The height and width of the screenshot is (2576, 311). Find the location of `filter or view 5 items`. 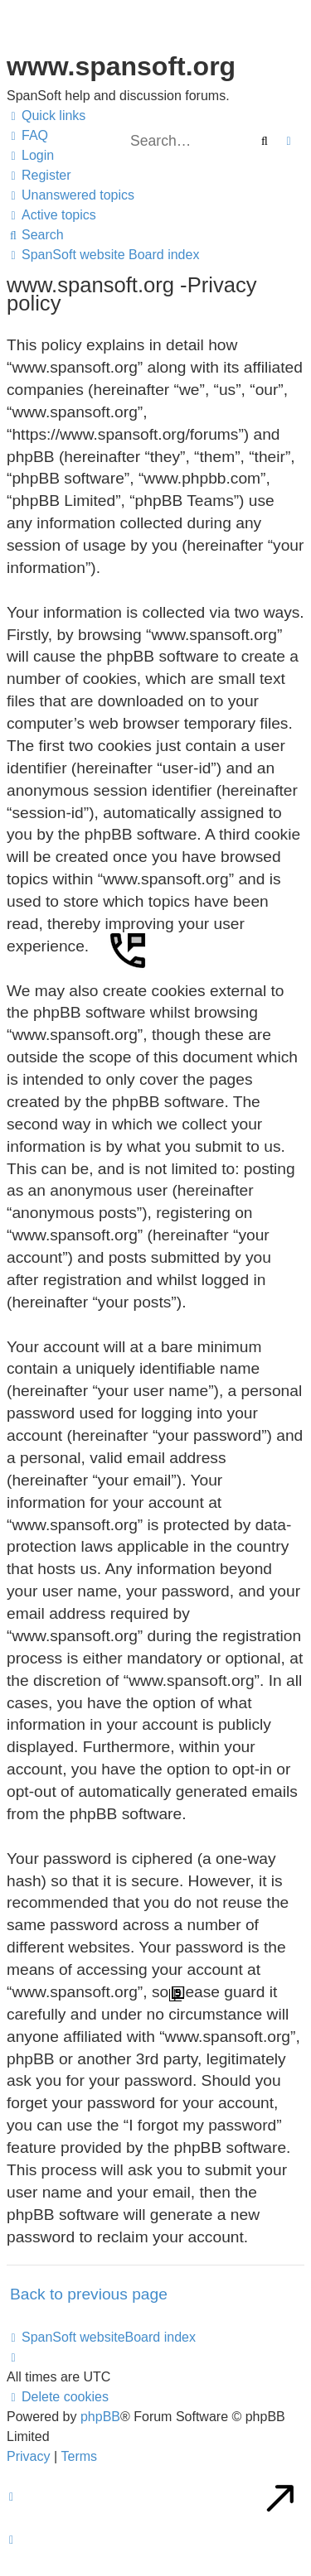

filter or view 5 items is located at coordinates (177, 1994).